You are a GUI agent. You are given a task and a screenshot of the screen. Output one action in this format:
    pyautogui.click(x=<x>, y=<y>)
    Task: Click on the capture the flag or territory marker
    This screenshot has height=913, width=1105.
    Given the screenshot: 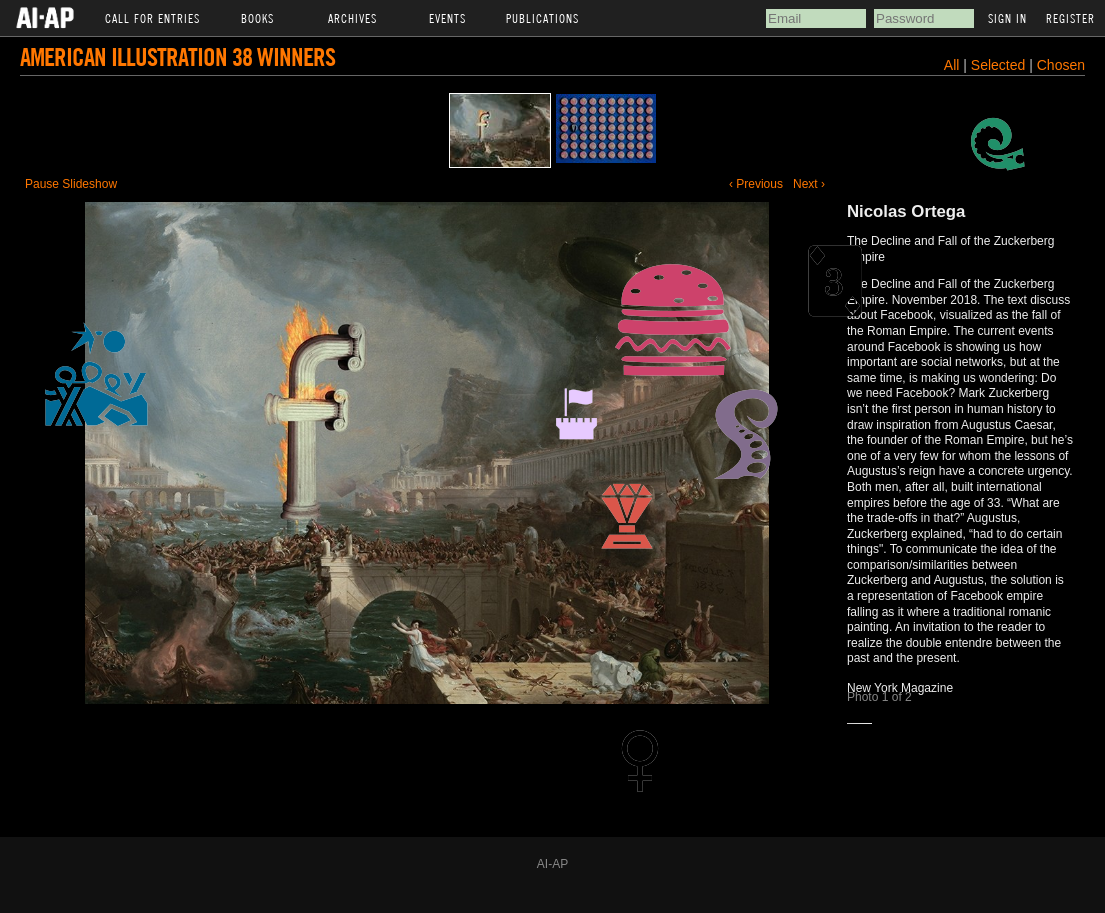 What is the action you would take?
    pyautogui.click(x=576, y=413)
    